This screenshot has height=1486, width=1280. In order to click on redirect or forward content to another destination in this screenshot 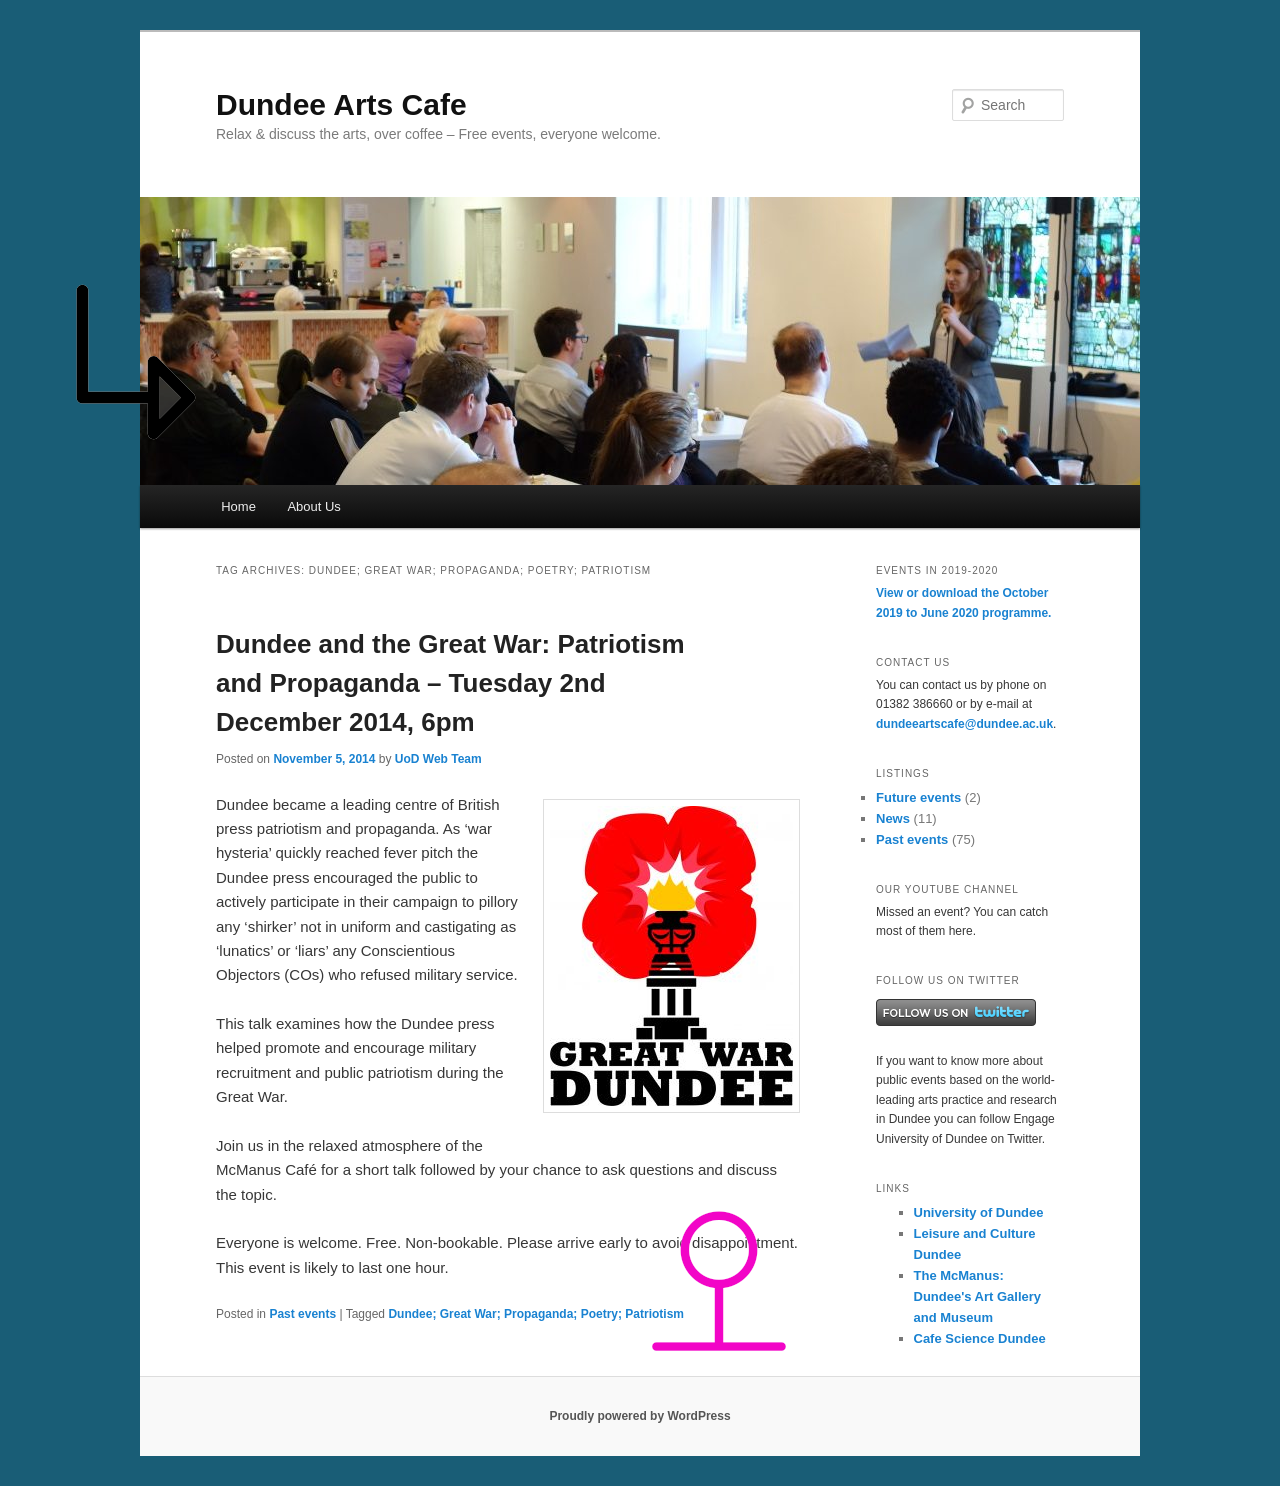, I will do `click(124, 362)`.